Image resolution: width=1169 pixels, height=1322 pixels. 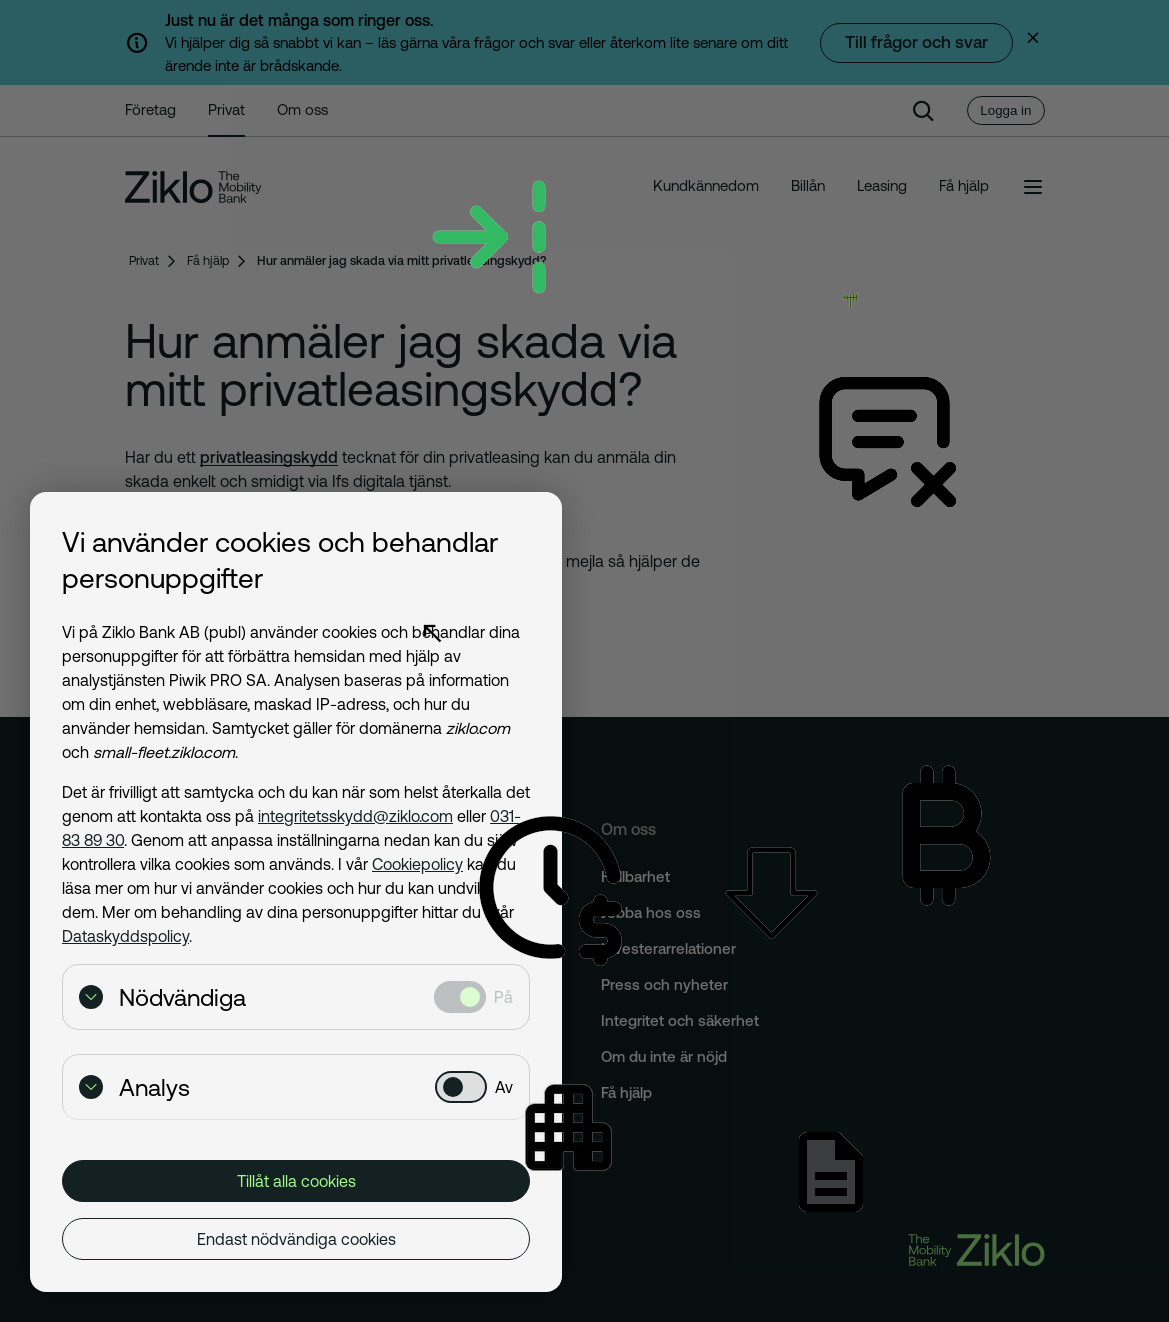 What do you see at coordinates (568, 1127) in the screenshot?
I see `view apartment listings` at bounding box center [568, 1127].